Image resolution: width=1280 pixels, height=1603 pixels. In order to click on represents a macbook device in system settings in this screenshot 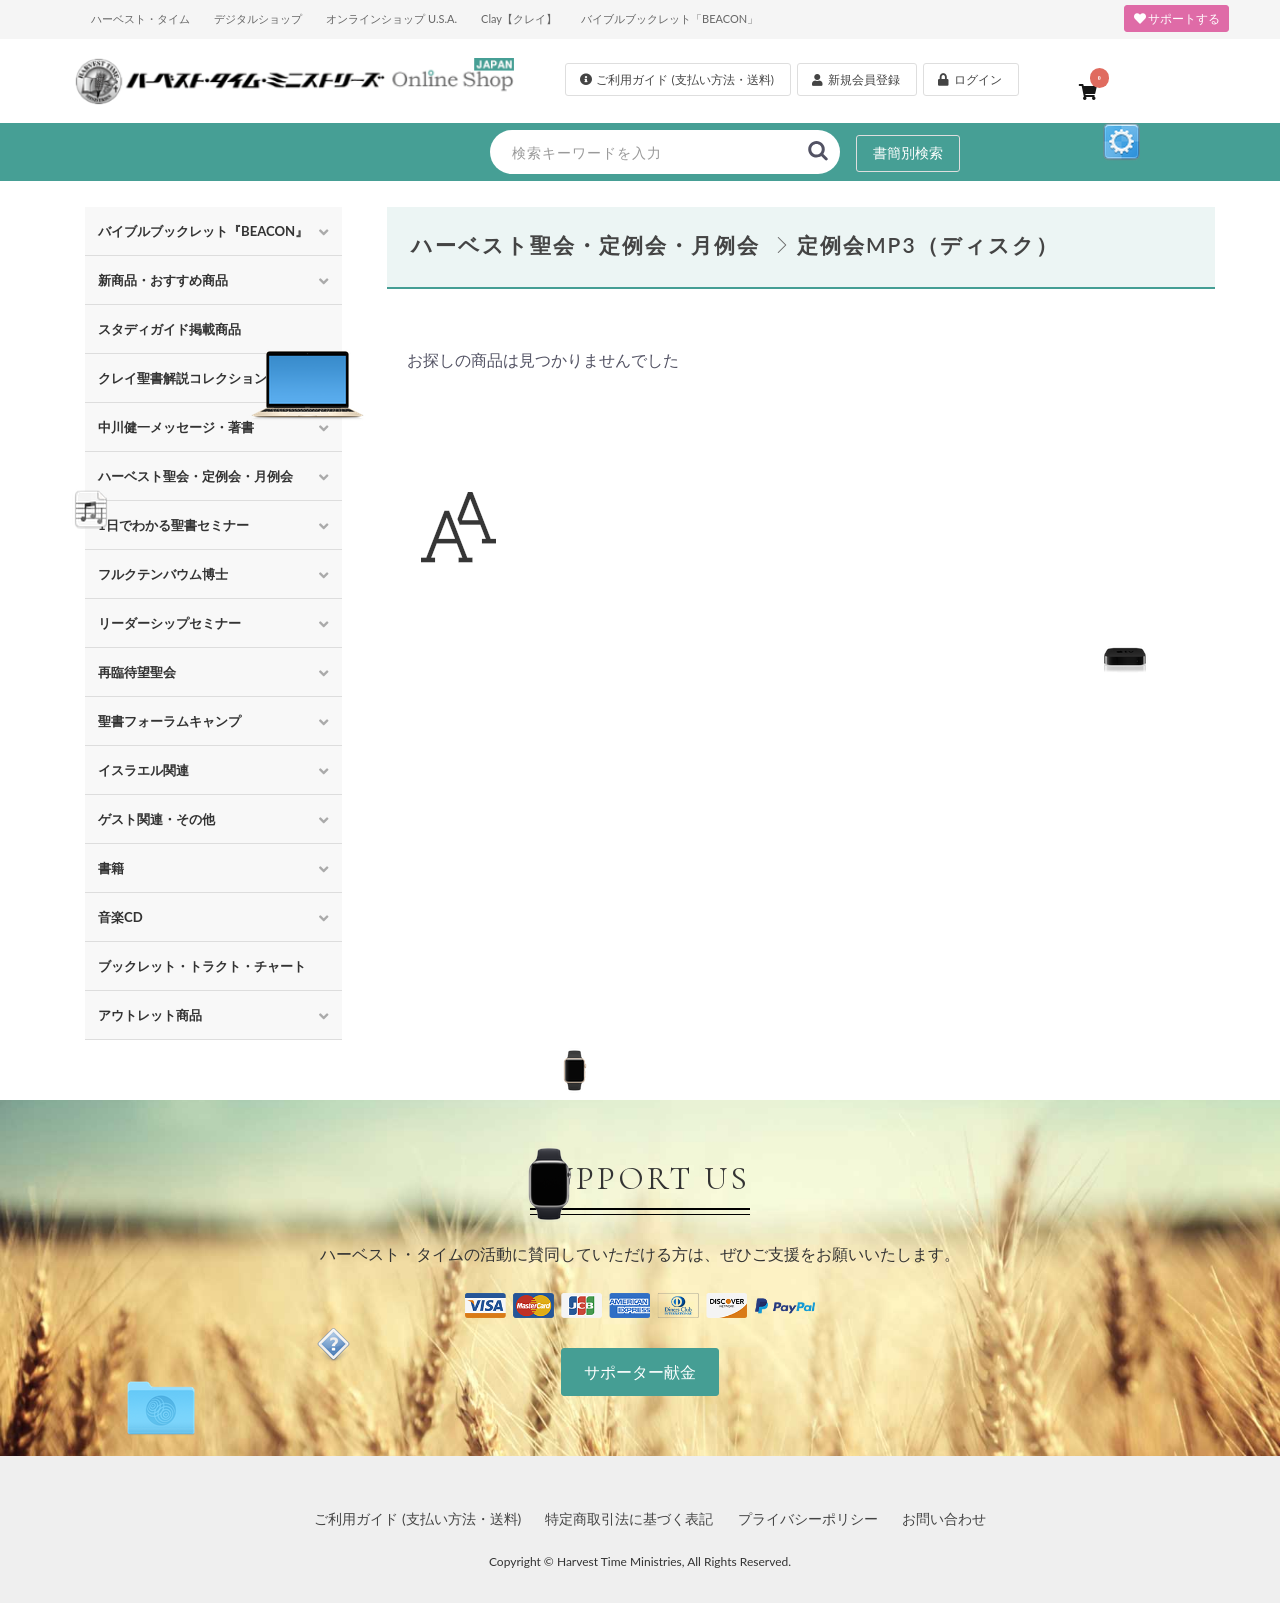, I will do `click(307, 374)`.